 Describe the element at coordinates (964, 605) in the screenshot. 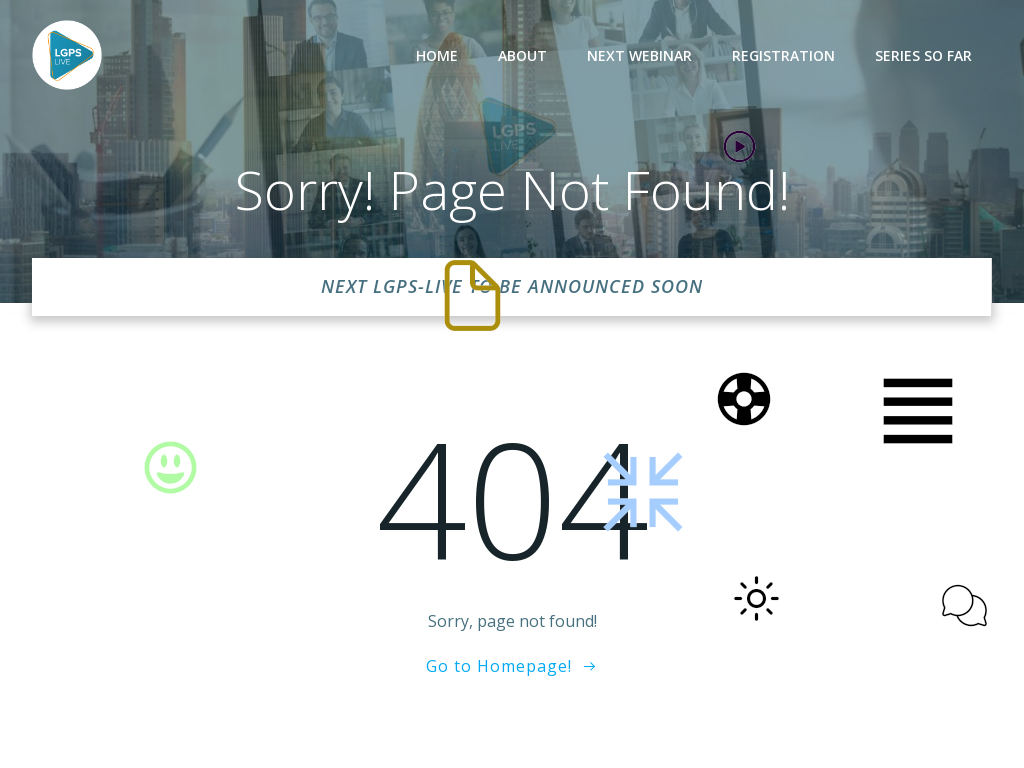

I see `open chat or messaging` at that location.